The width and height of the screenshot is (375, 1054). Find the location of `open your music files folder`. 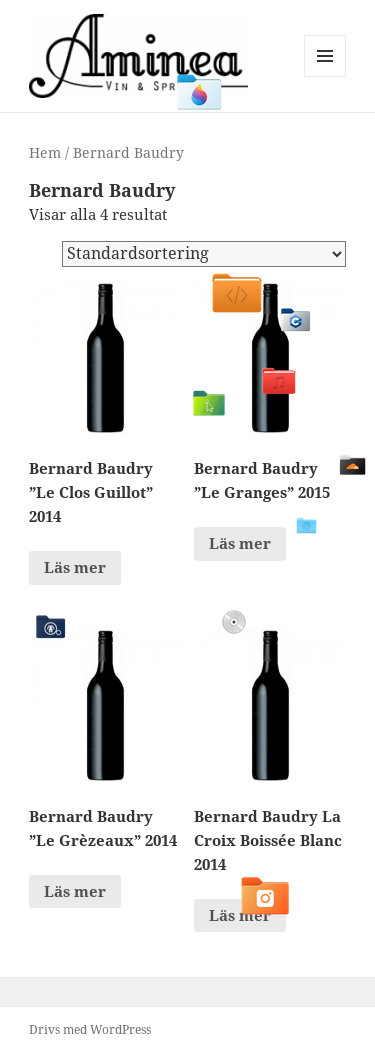

open your music files folder is located at coordinates (279, 381).